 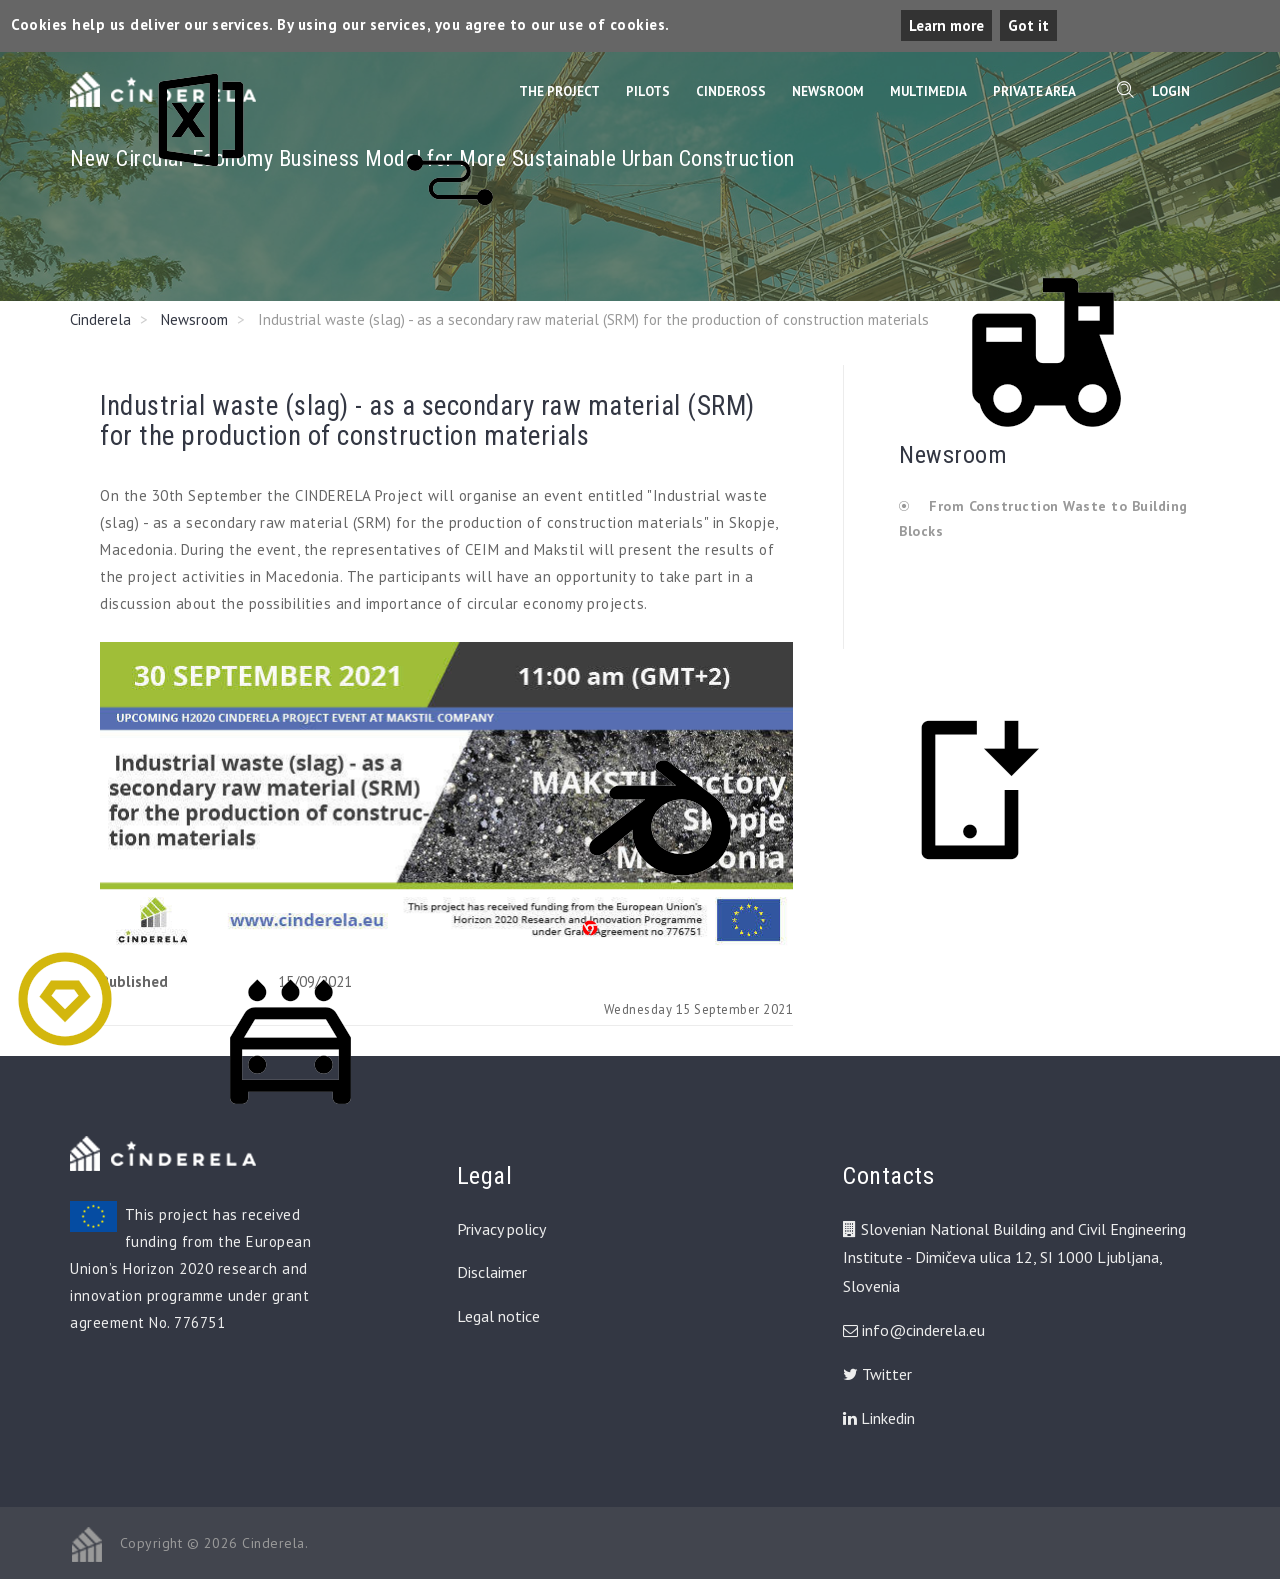 What do you see at coordinates (660, 820) in the screenshot?
I see `open blender 3D modeling application` at bounding box center [660, 820].